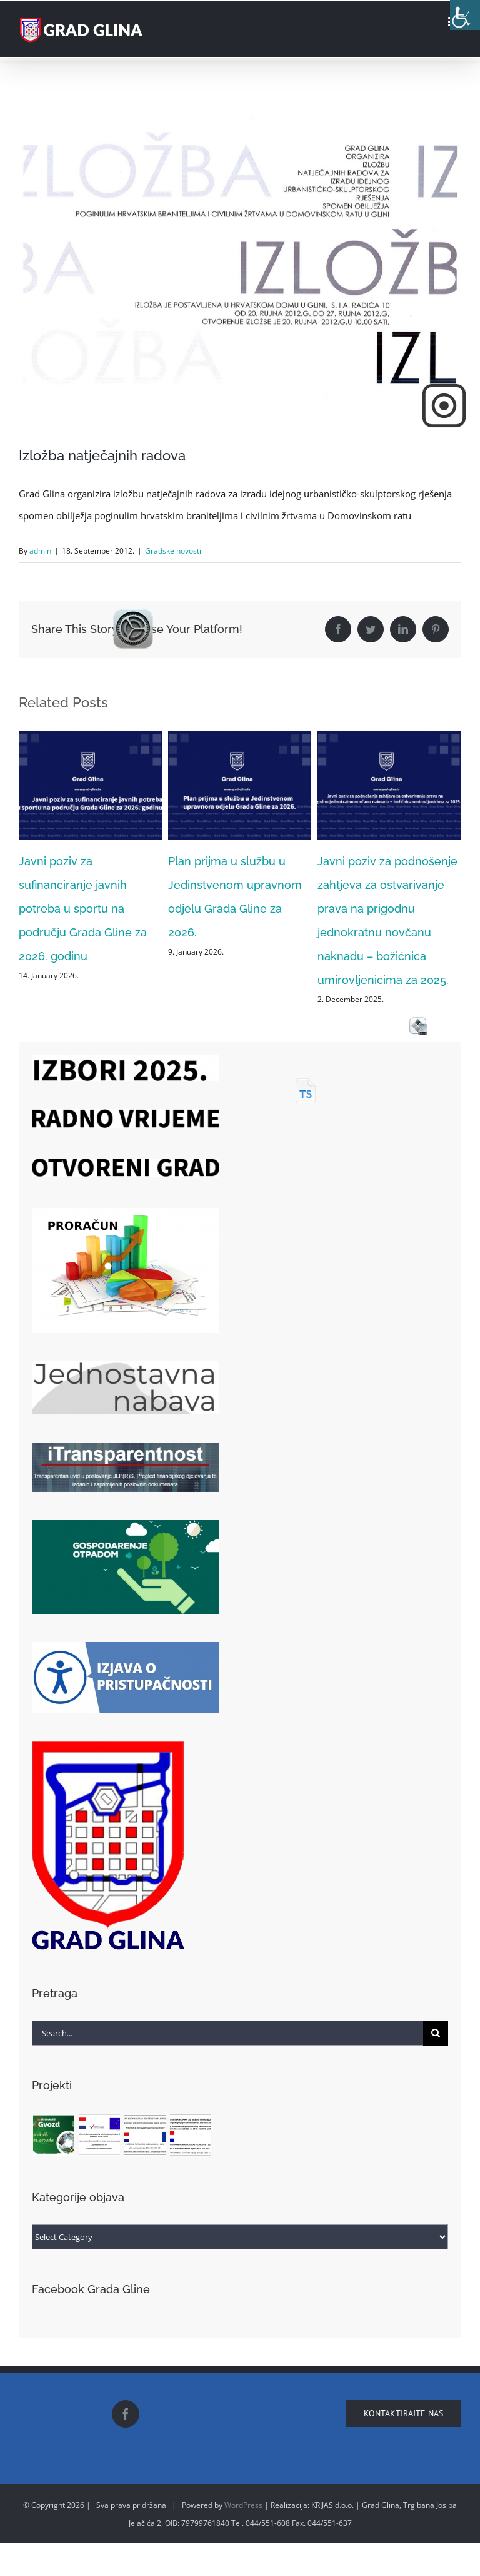 The image size is (480, 2576). Describe the element at coordinates (444, 405) in the screenshot. I see `open rhythmbox music player` at that location.